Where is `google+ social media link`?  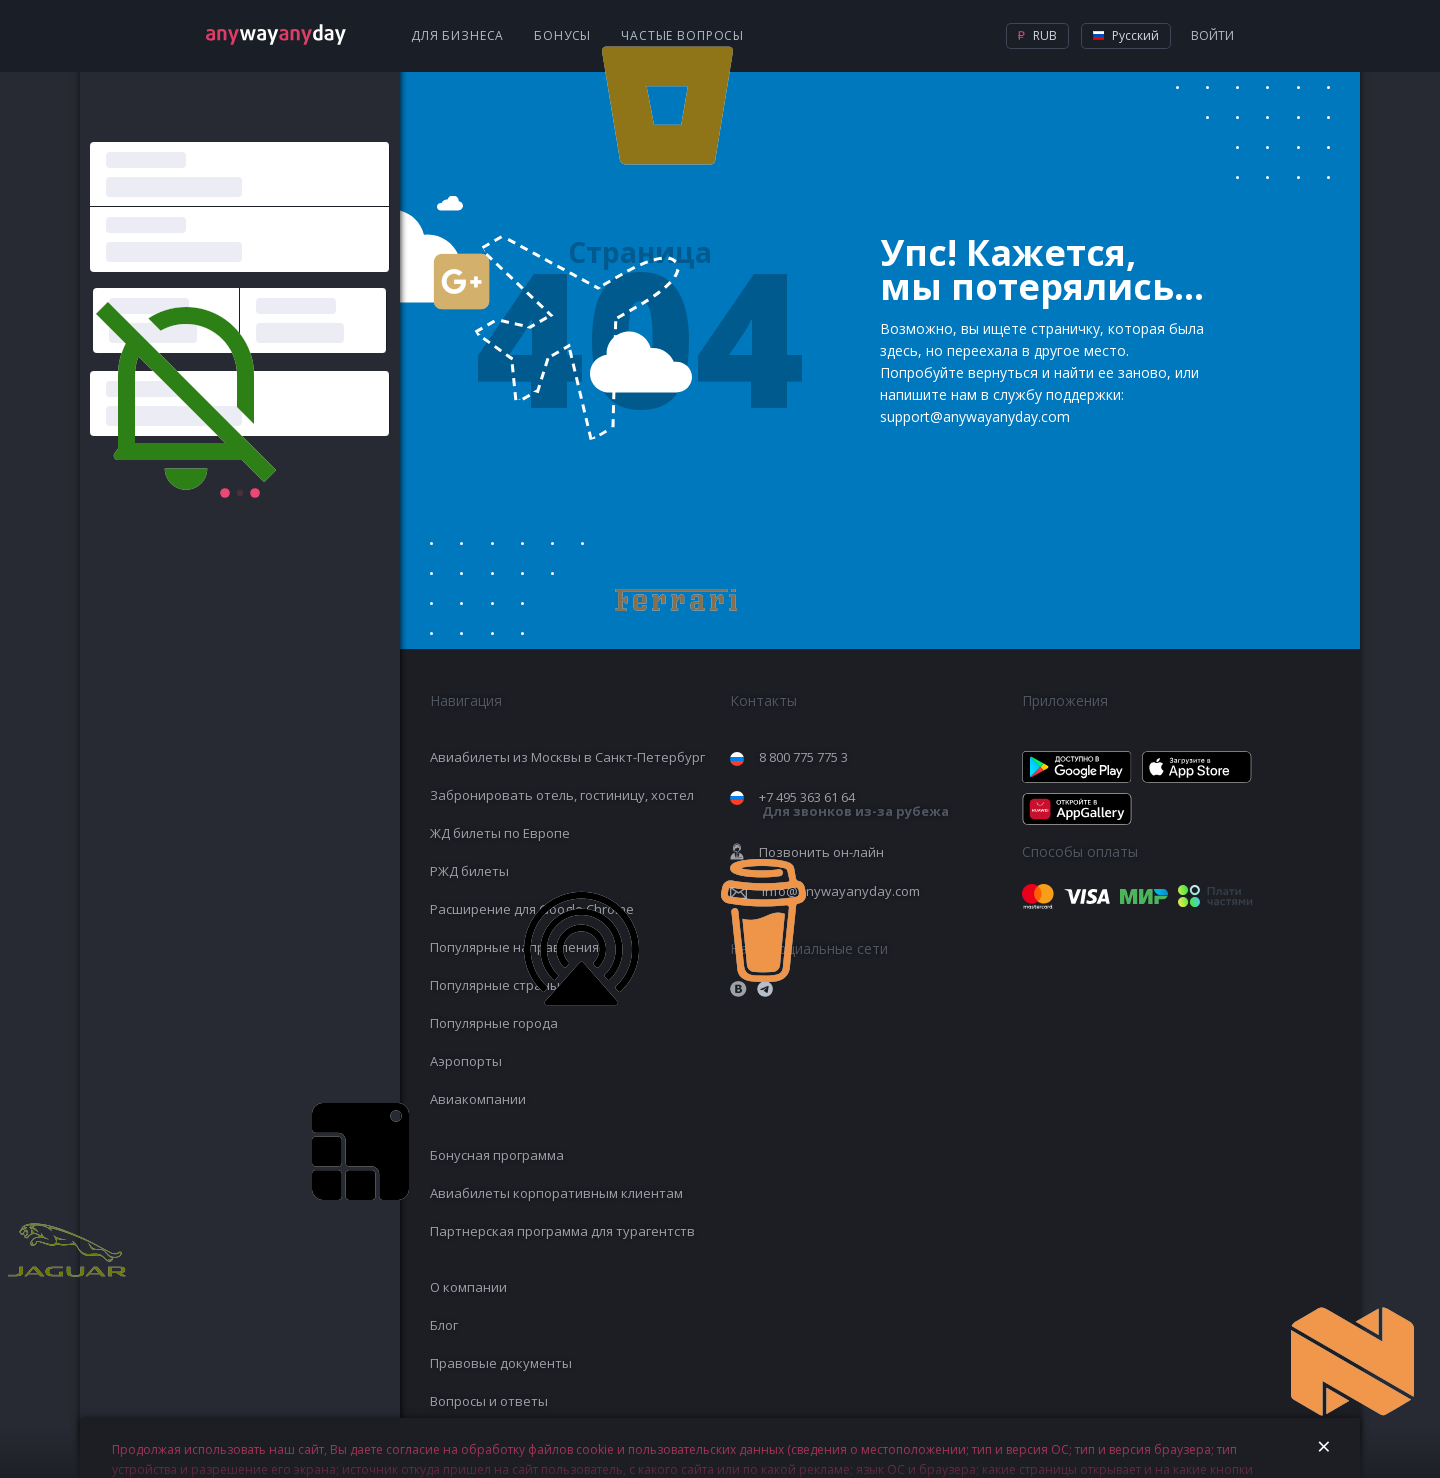
google+ social media link is located at coordinates (461, 281).